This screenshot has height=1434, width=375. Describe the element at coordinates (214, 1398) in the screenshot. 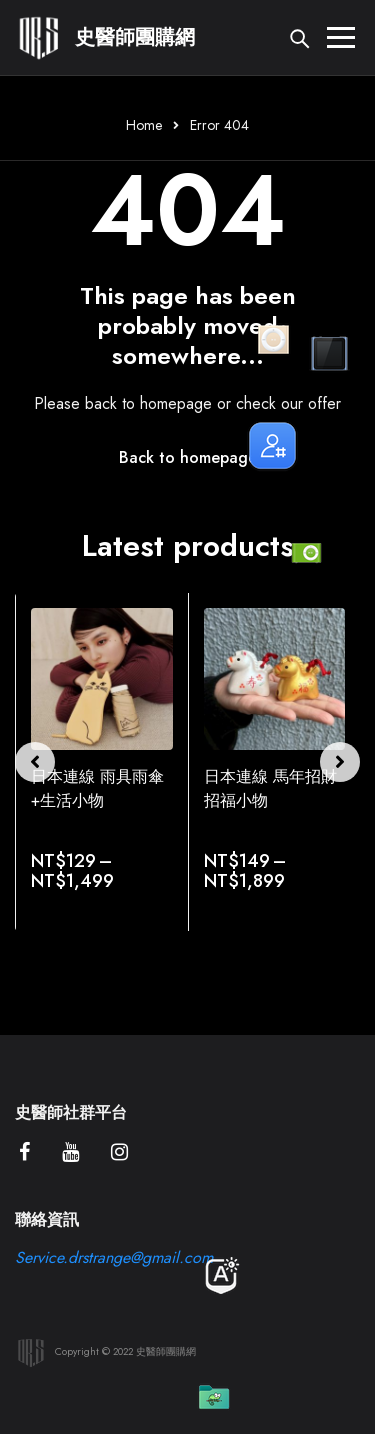

I see `open notepad++ project folder` at that location.